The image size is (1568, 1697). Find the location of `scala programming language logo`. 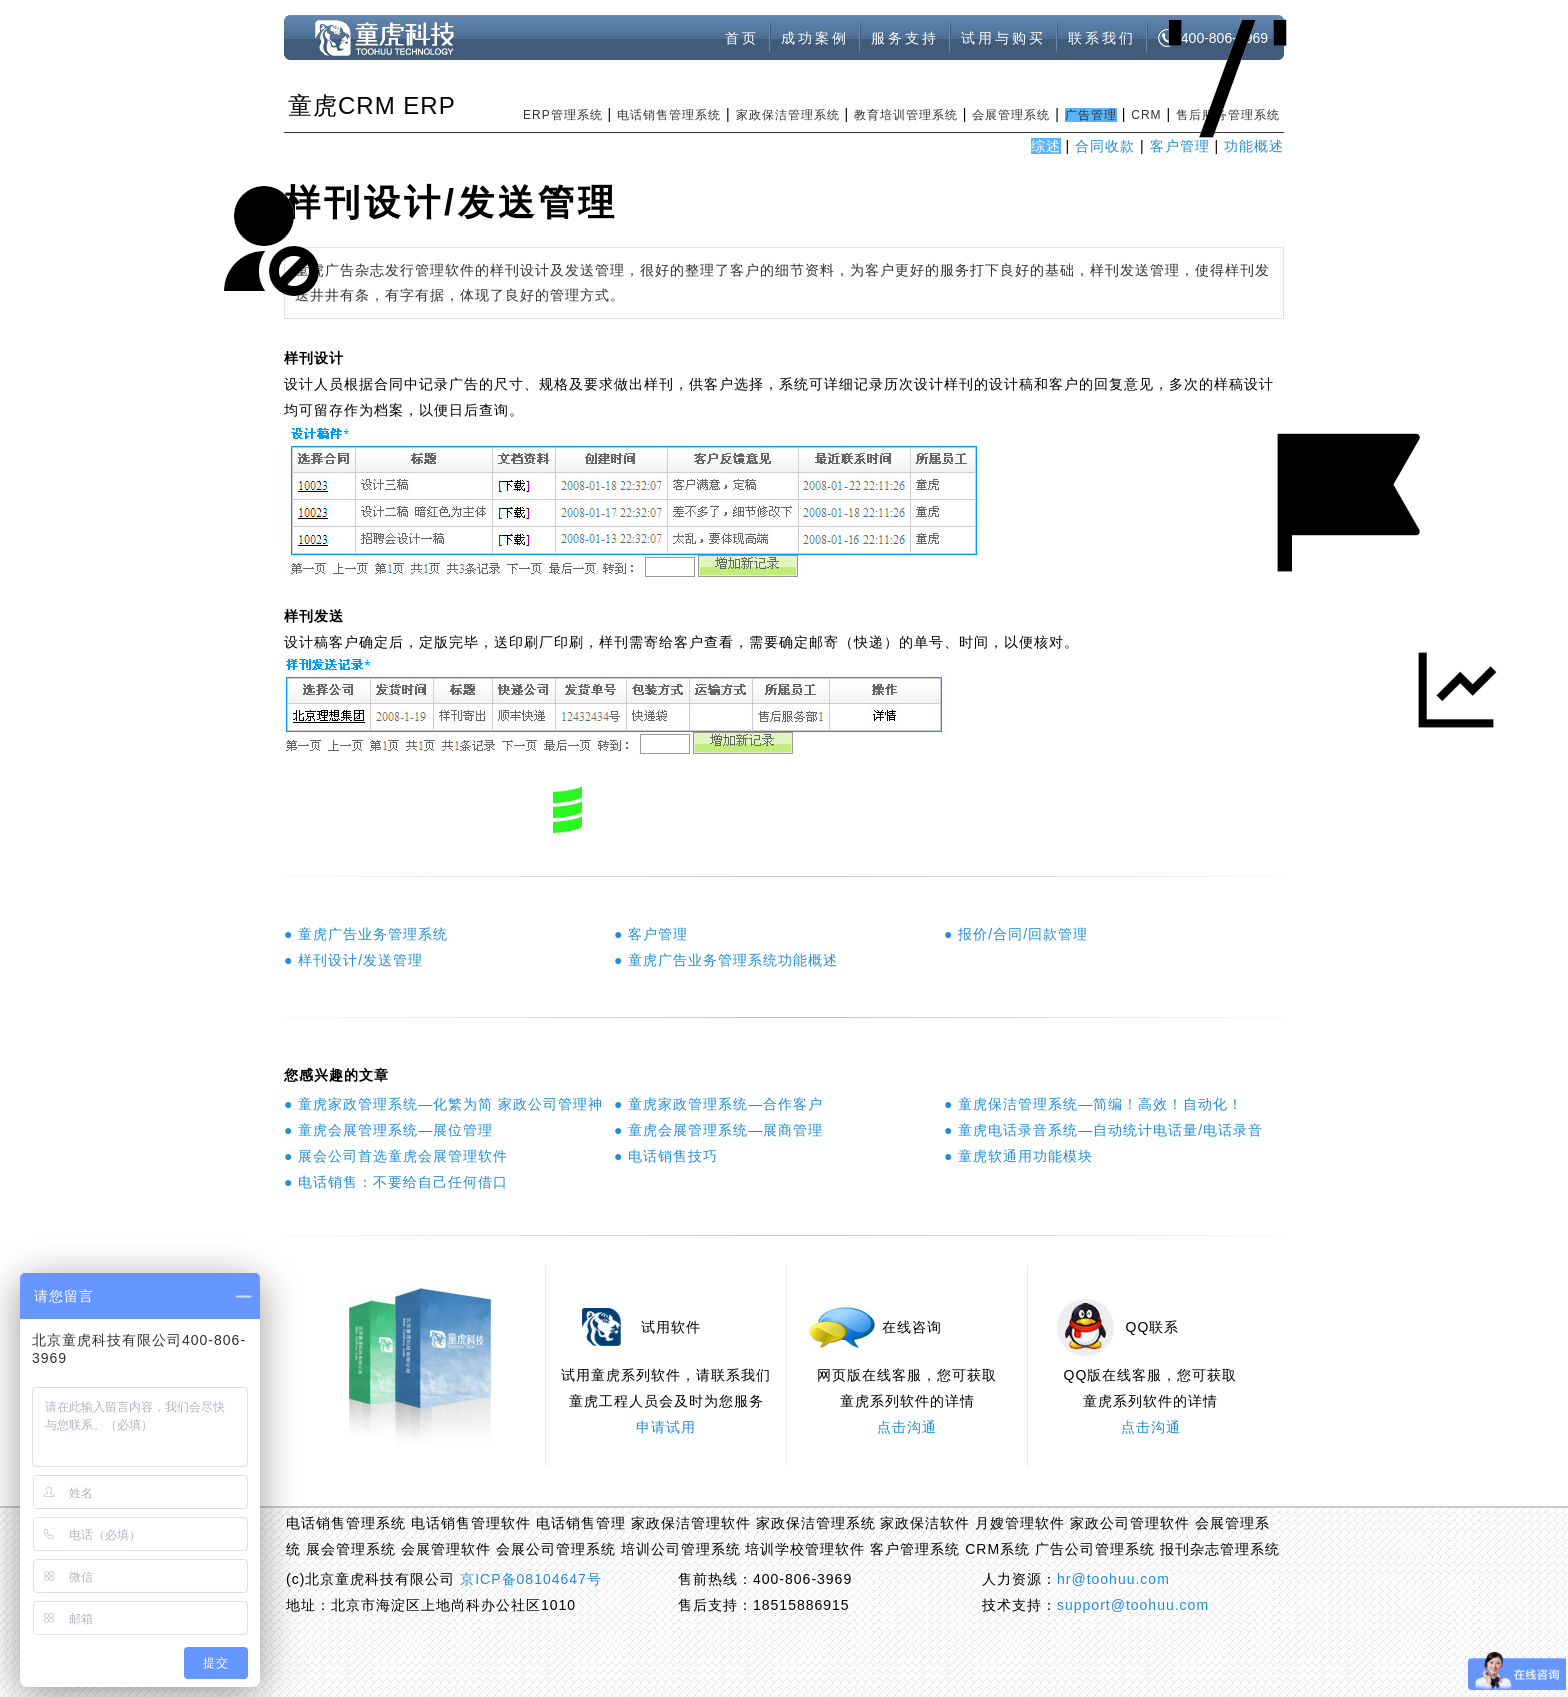

scala programming language logo is located at coordinates (567, 809).